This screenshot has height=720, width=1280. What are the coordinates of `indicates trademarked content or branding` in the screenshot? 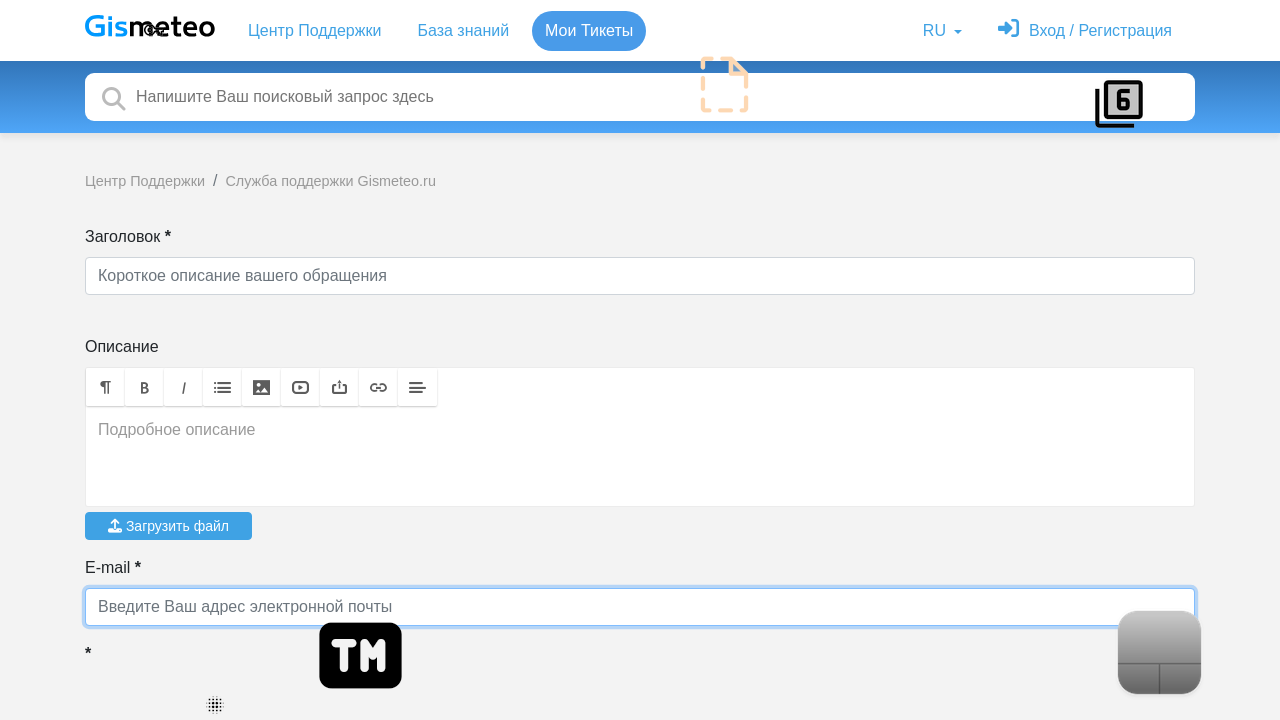 It's located at (360, 655).